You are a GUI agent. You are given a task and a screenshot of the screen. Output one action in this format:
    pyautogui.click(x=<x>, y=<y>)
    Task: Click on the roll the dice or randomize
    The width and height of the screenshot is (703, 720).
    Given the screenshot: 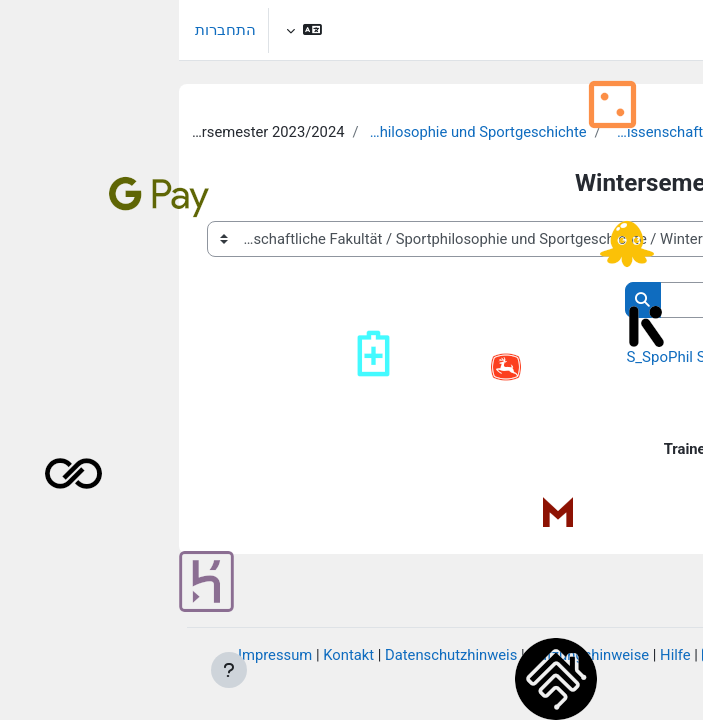 What is the action you would take?
    pyautogui.click(x=612, y=104)
    